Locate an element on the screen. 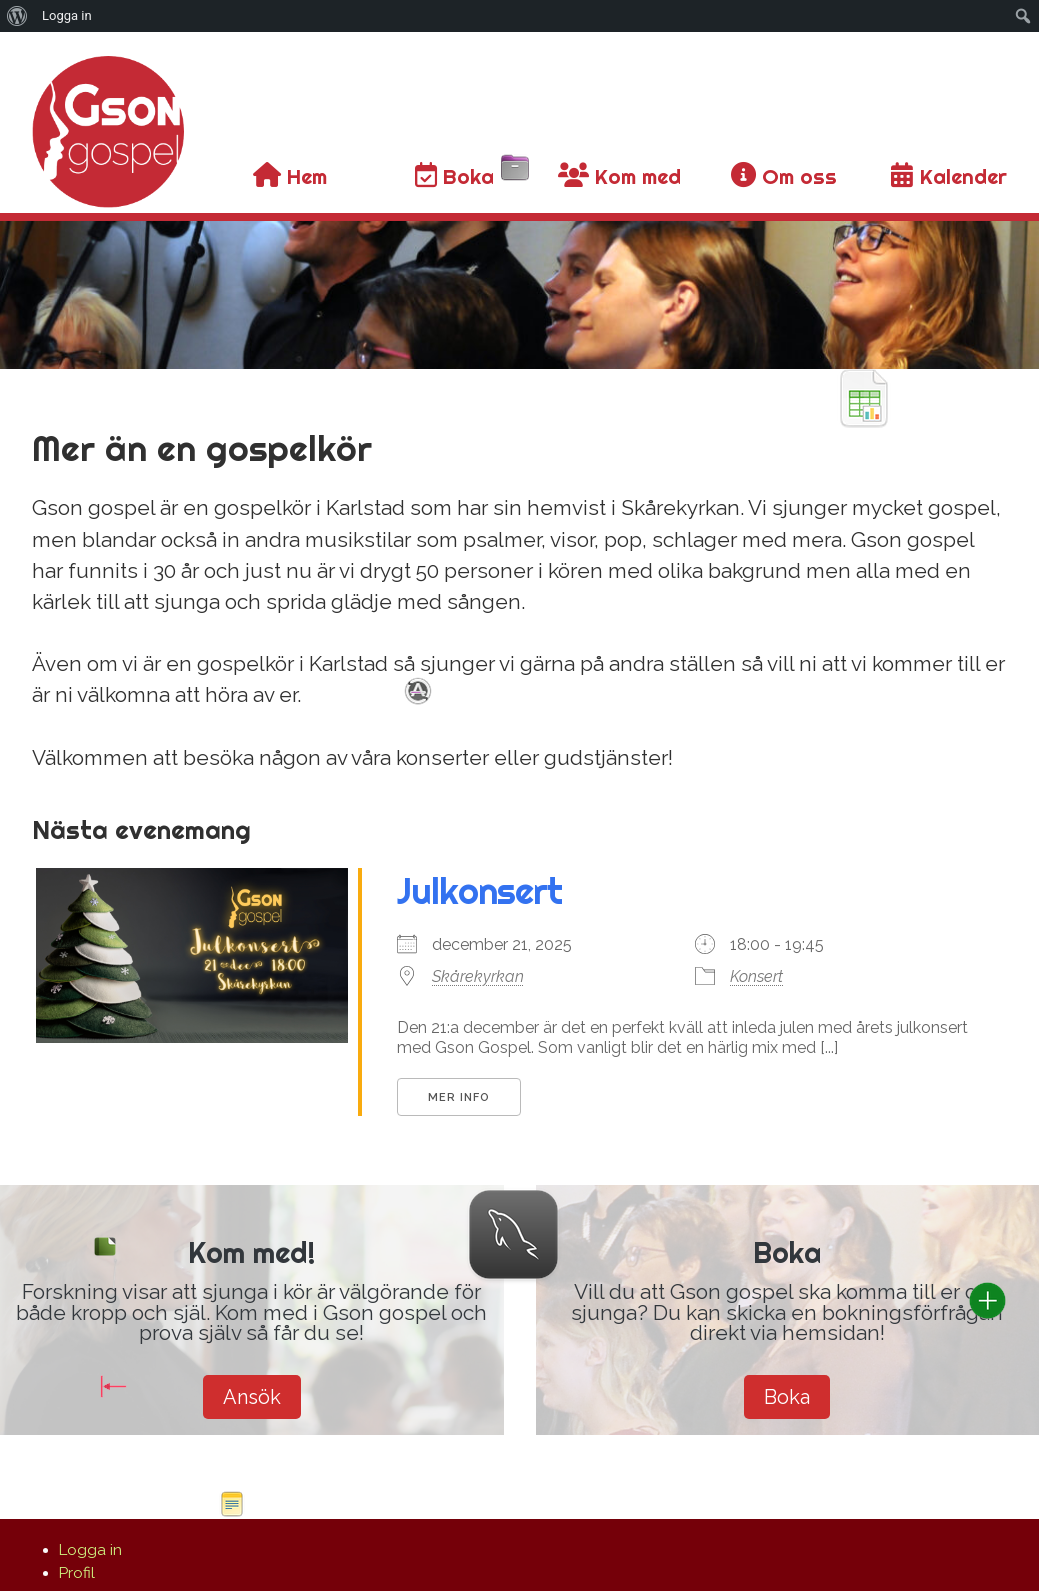  spreadsheet file created in openoffice calc is located at coordinates (864, 398).